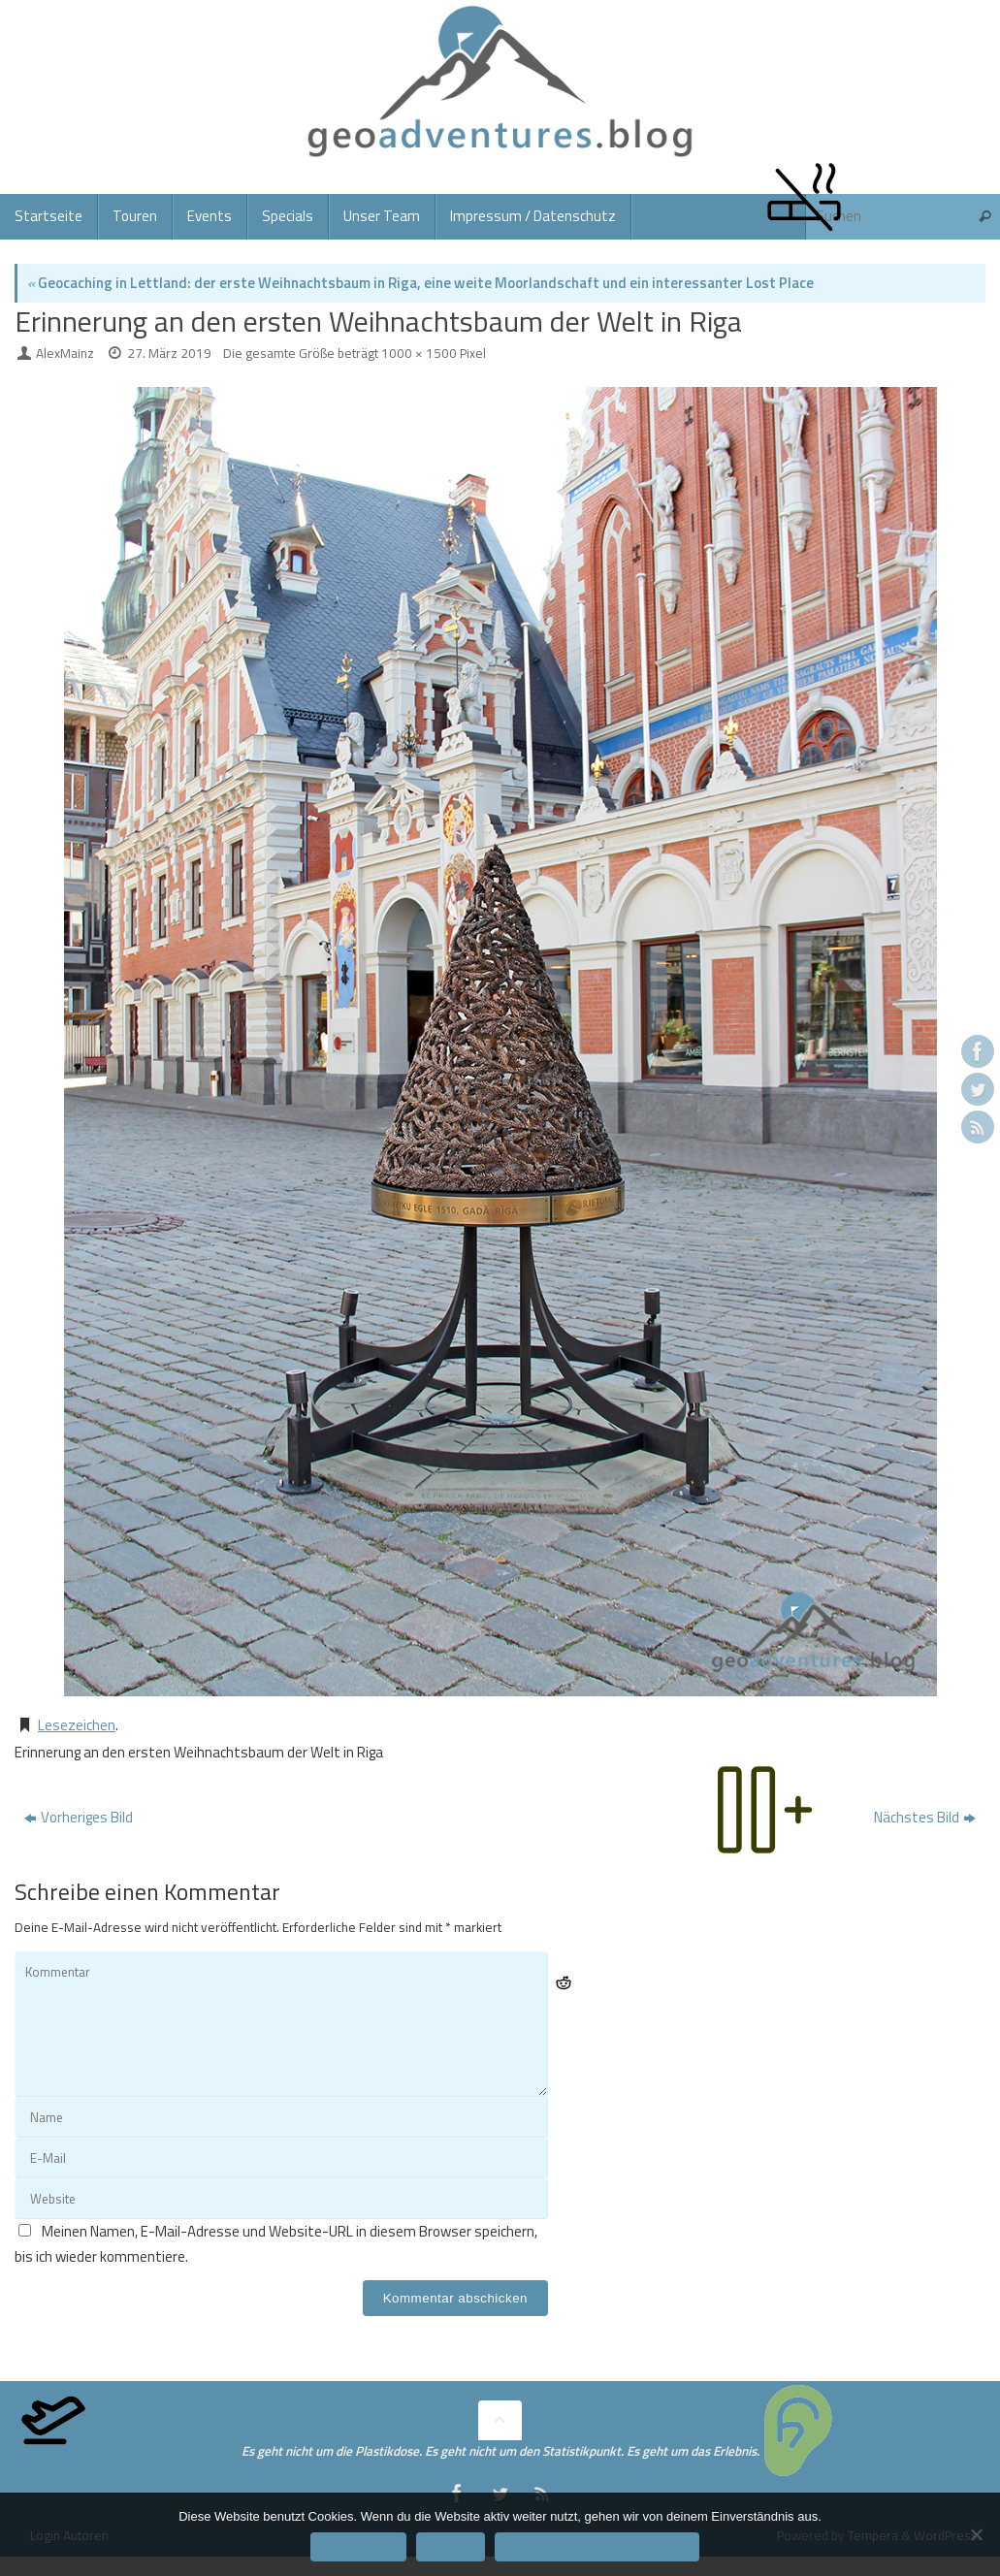 The width and height of the screenshot is (1000, 2576). I want to click on no smoking zone indicator, so click(804, 200).